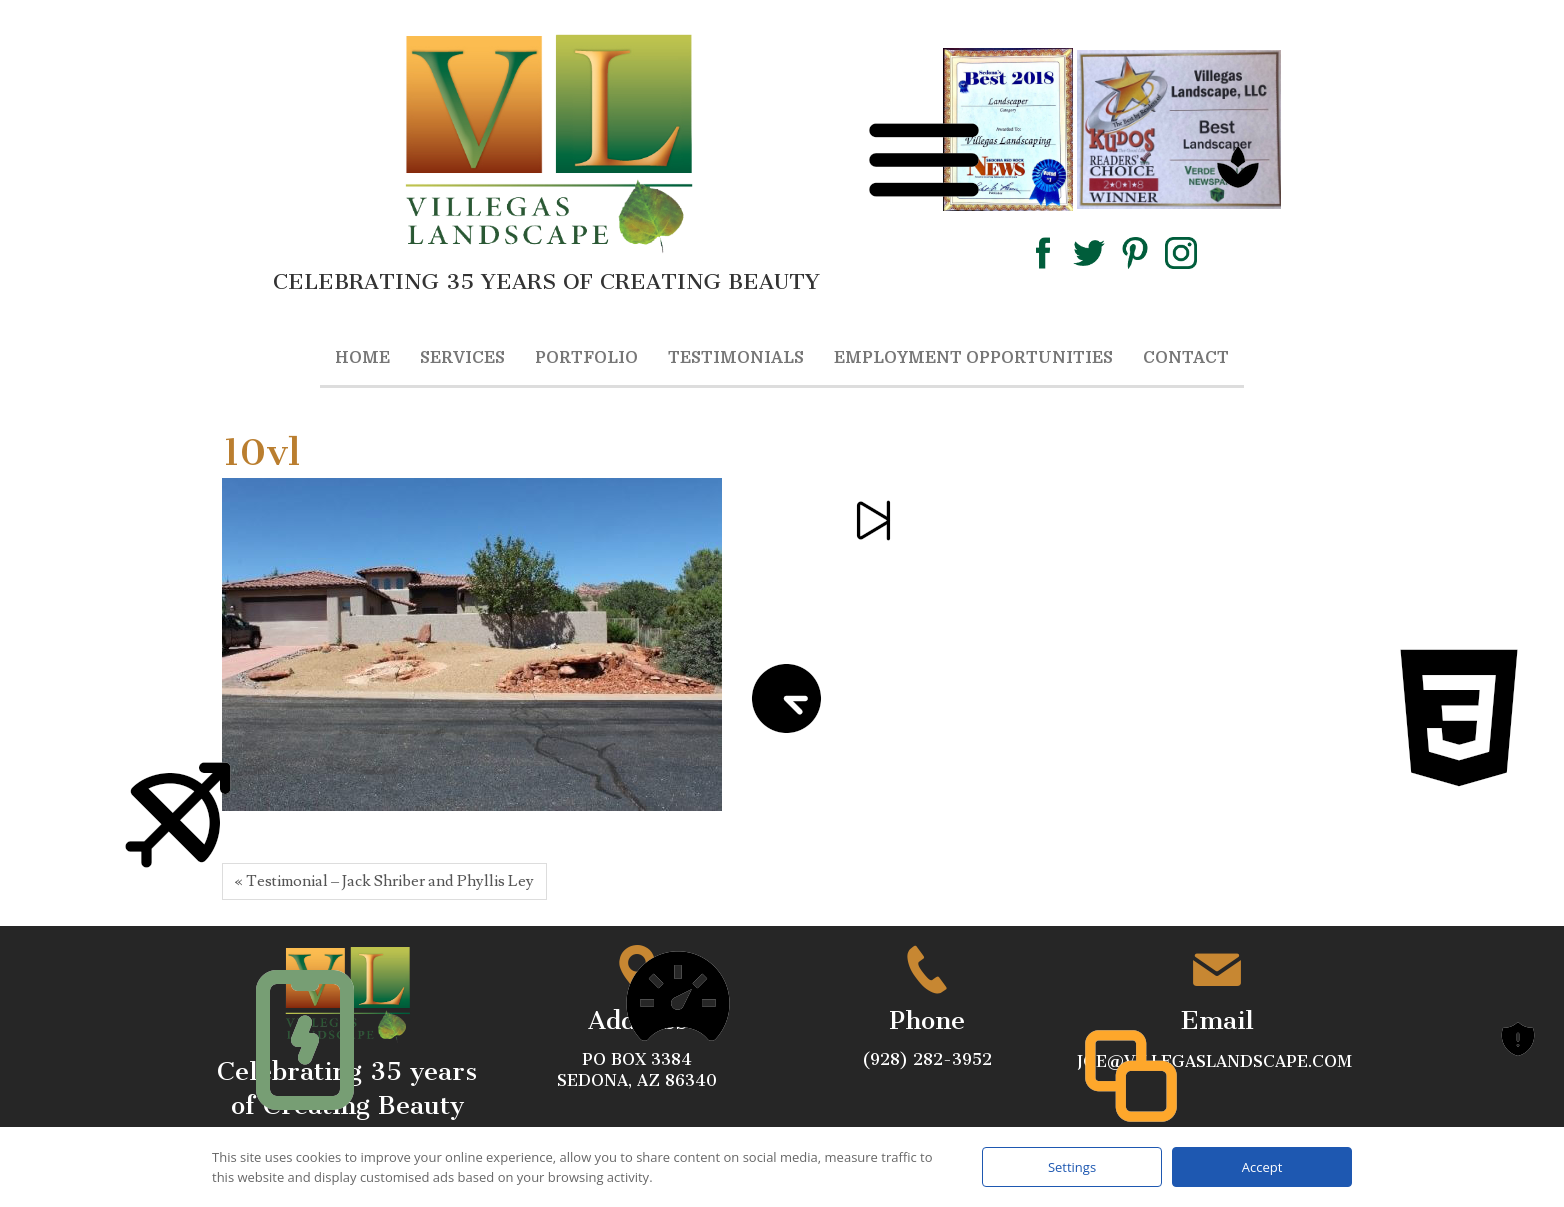 This screenshot has width=1564, height=1207. I want to click on archery or bow-and-arrow feature, so click(178, 815).